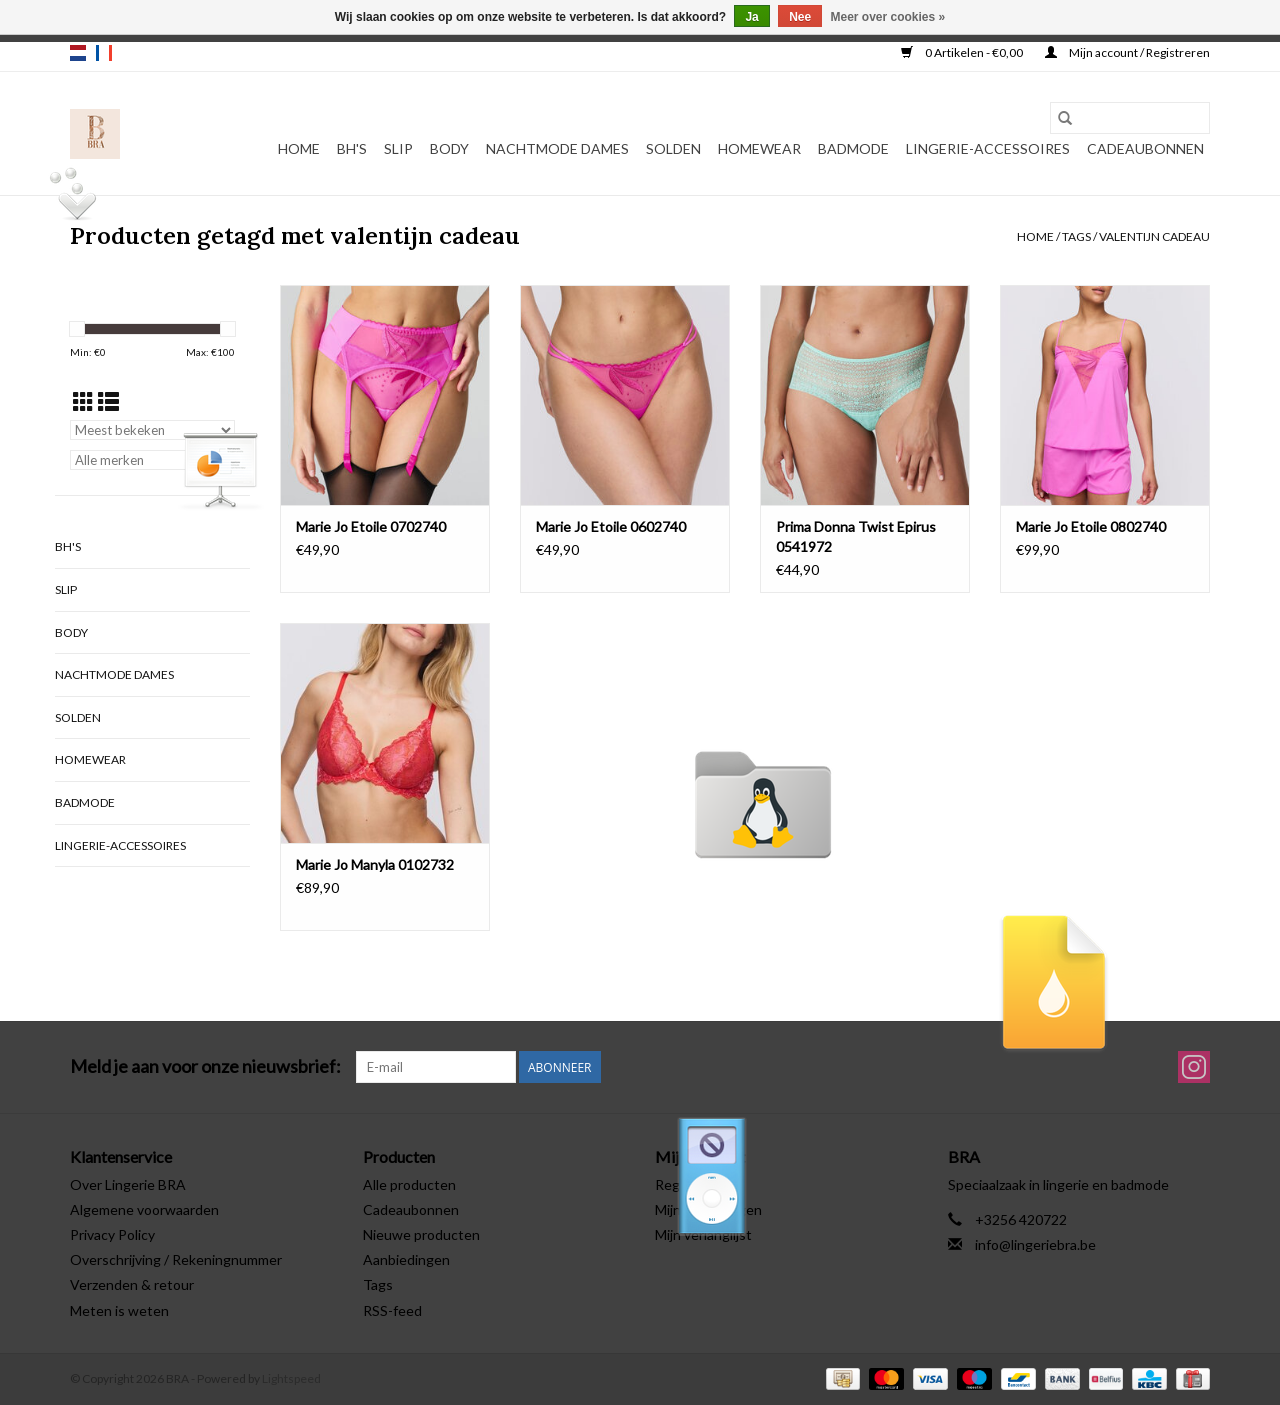  I want to click on an ICC color profile file, so click(1054, 982).